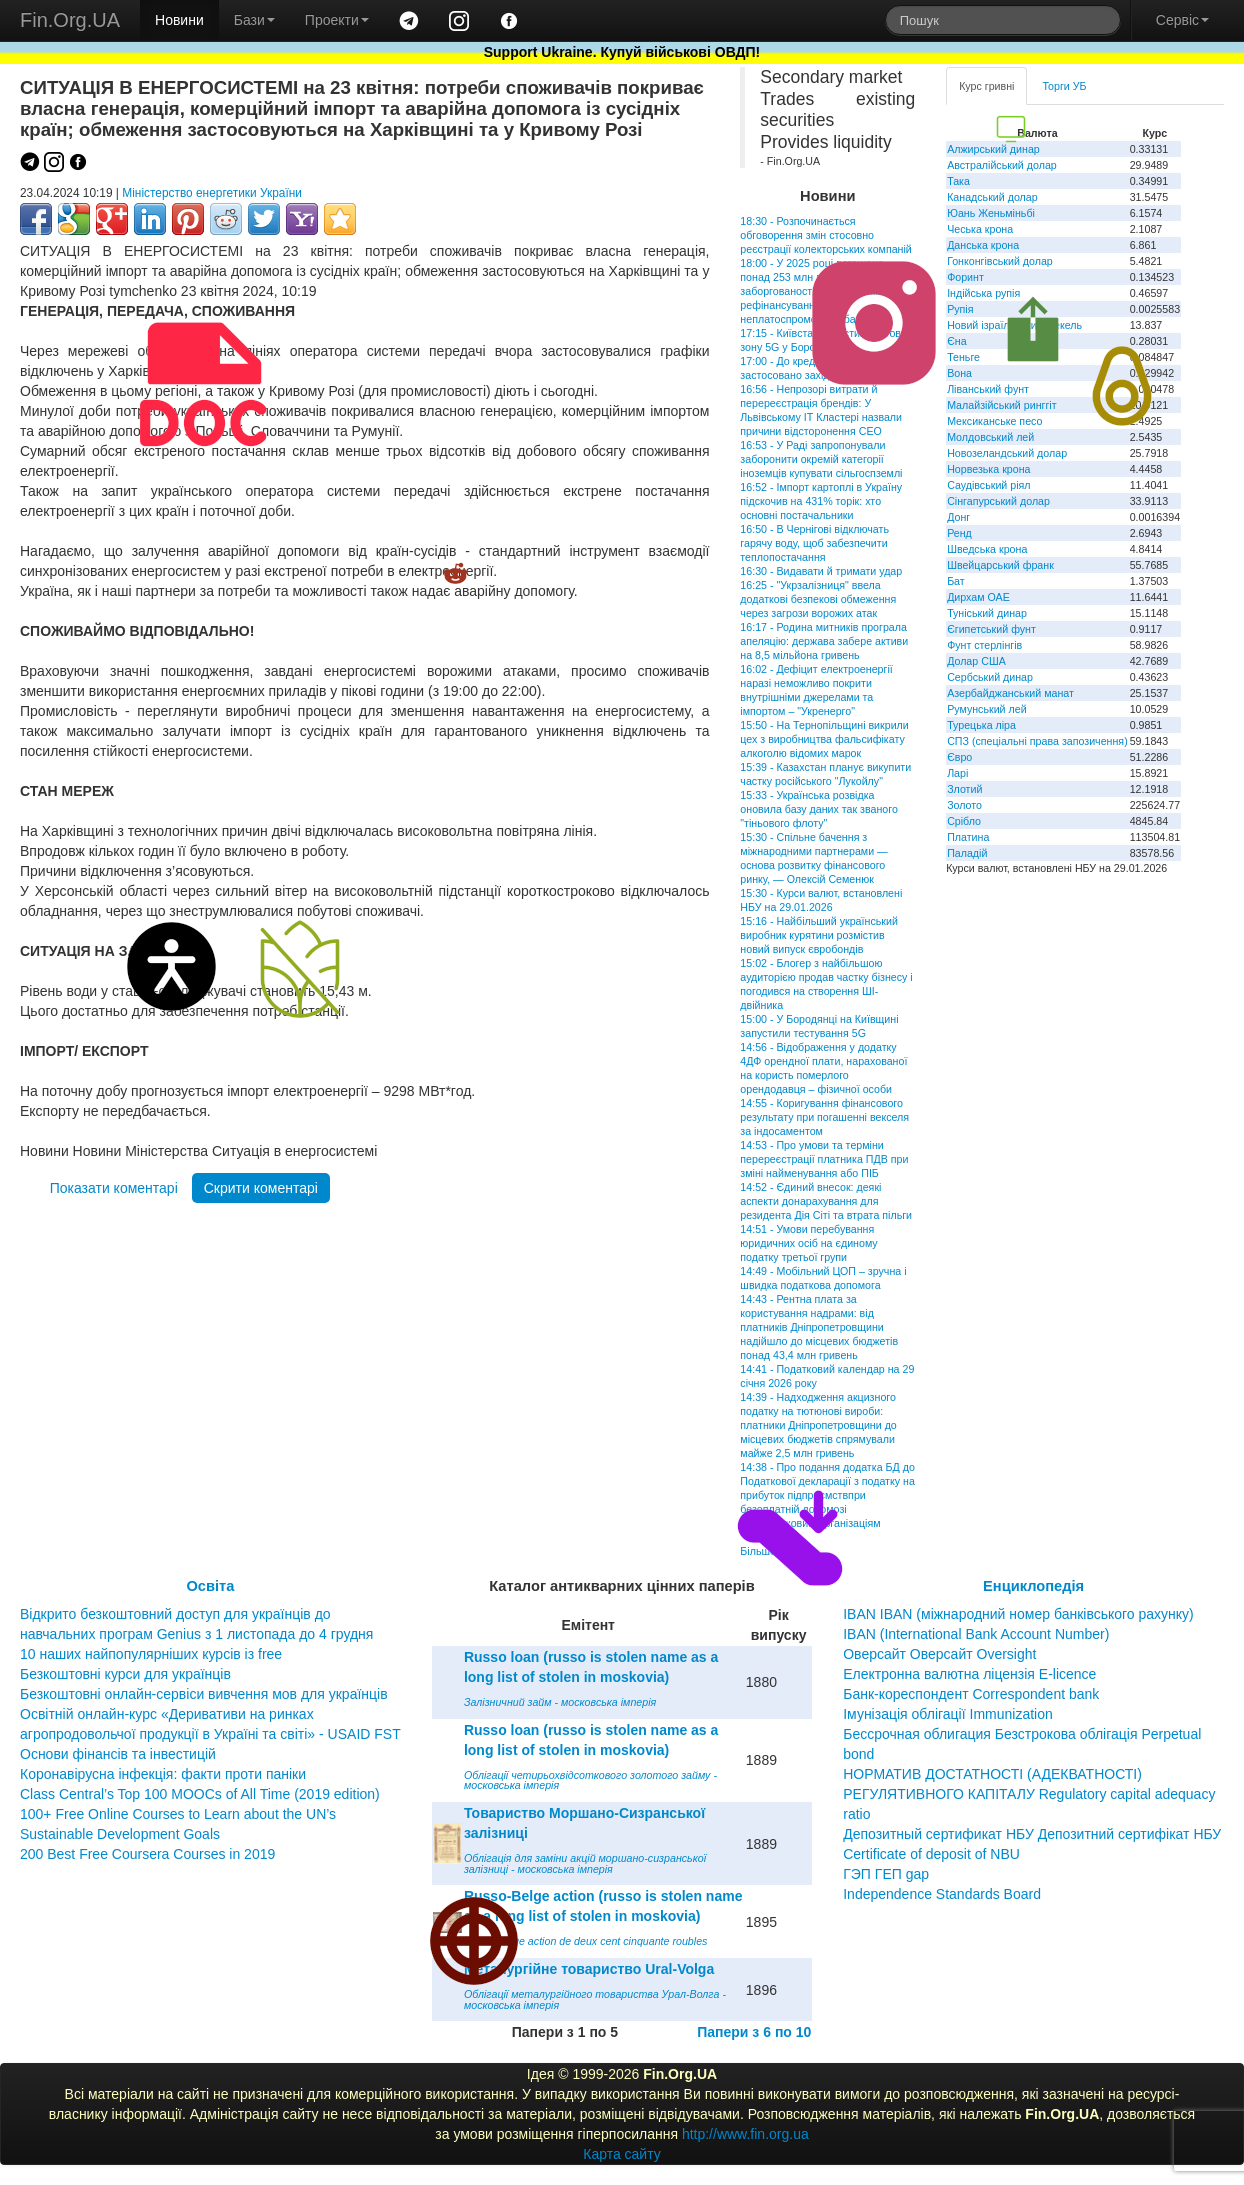  What do you see at coordinates (1122, 386) in the screenshot?
I see `browse healthy food or recipe options` at bounding box center [1122, 386].